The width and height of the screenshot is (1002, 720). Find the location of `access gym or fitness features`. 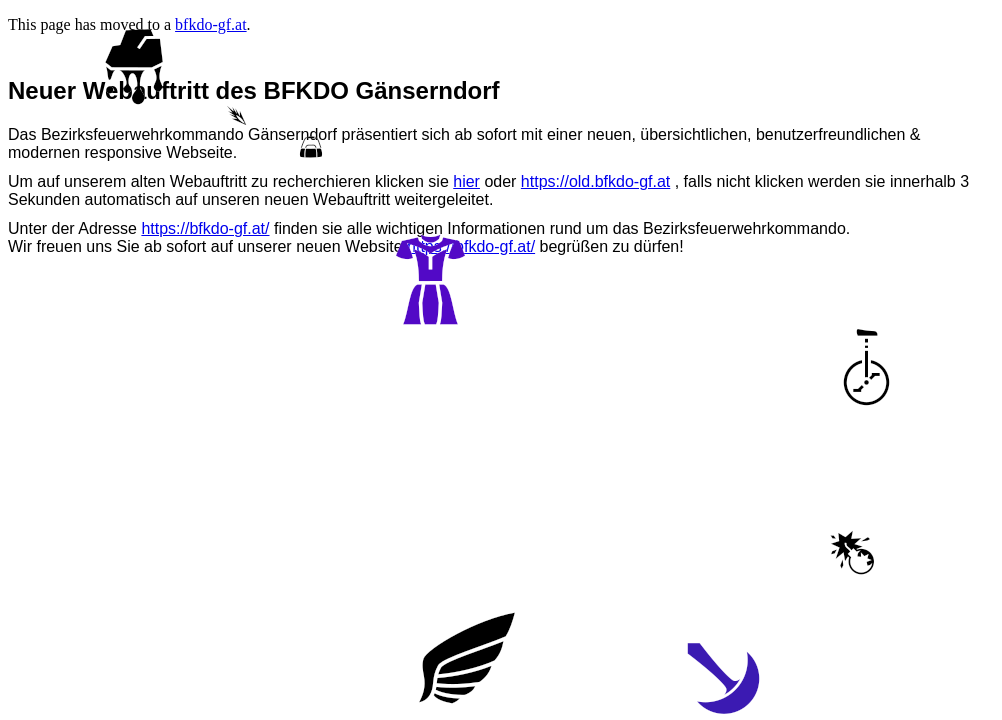

access gym or fitness features is located at coordinates (311, 147).